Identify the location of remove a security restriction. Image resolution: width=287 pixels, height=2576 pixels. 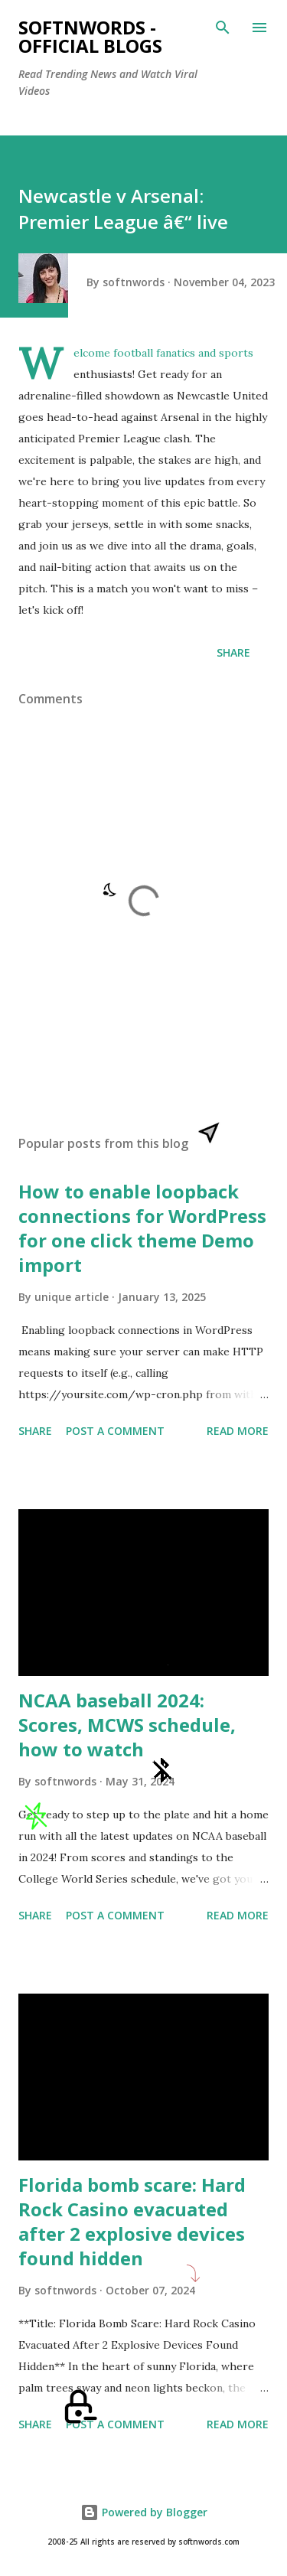
(78, 2406).